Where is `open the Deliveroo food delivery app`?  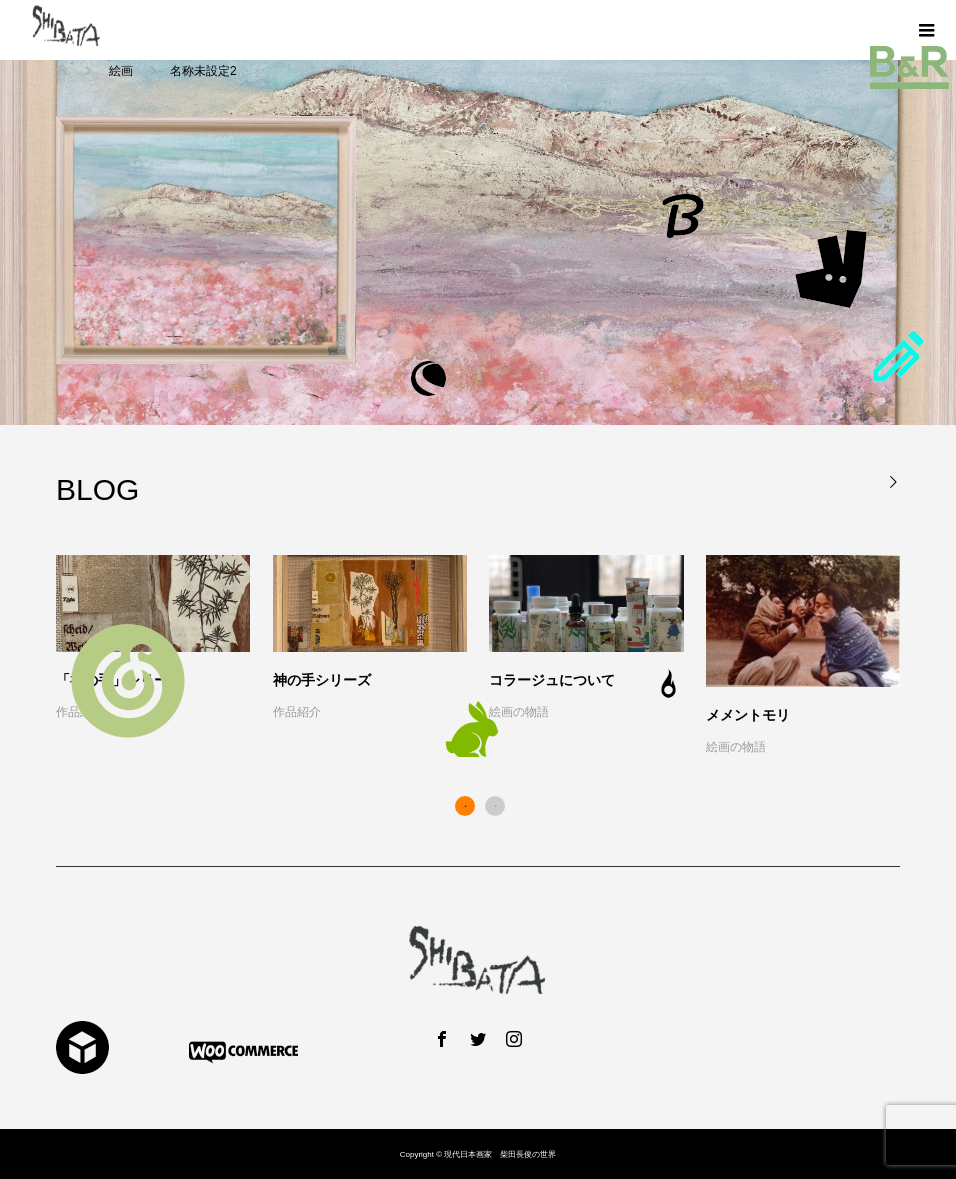 open the Deliveroo food delivery app is located at coordinates (831, 269).